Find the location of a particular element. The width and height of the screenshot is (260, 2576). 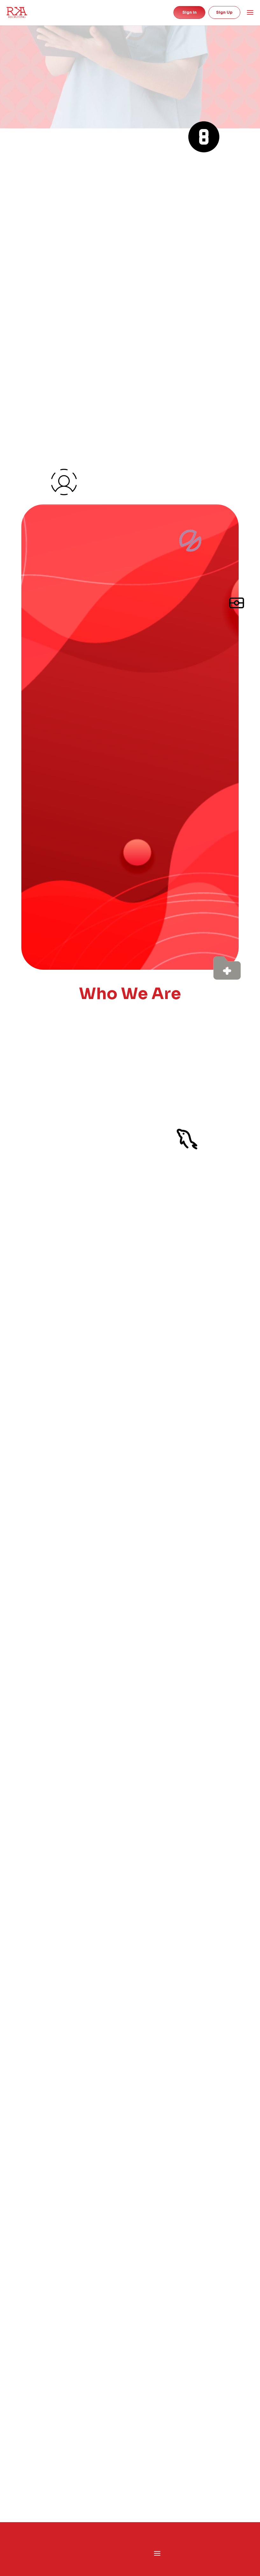

connect to mysql database is located at coordinates (186, 1139).